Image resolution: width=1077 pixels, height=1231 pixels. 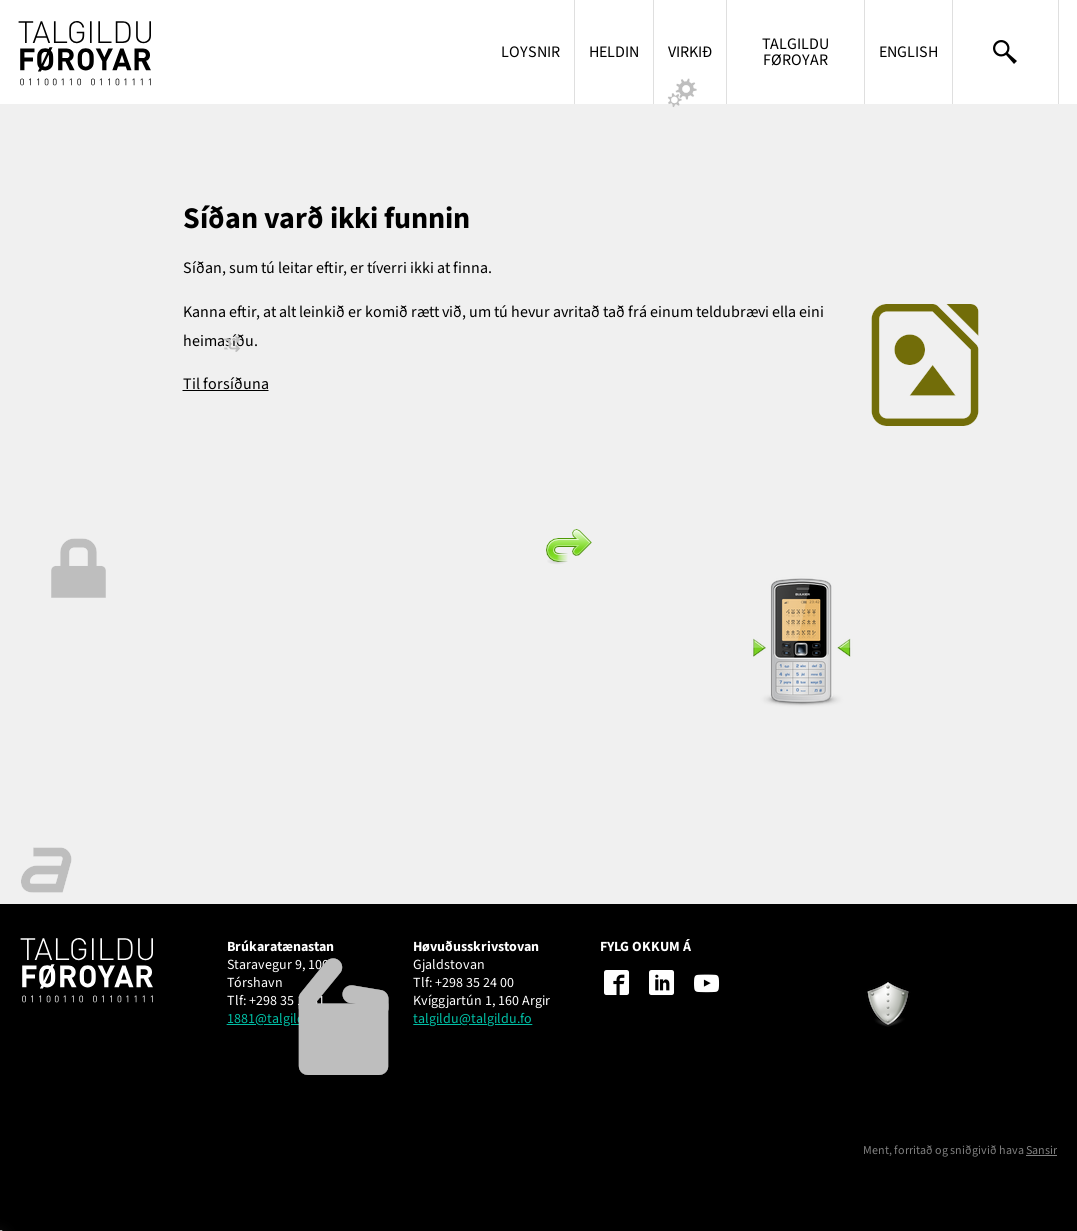 I want to click on access system settings or preferences, so click(x=681, y=93).